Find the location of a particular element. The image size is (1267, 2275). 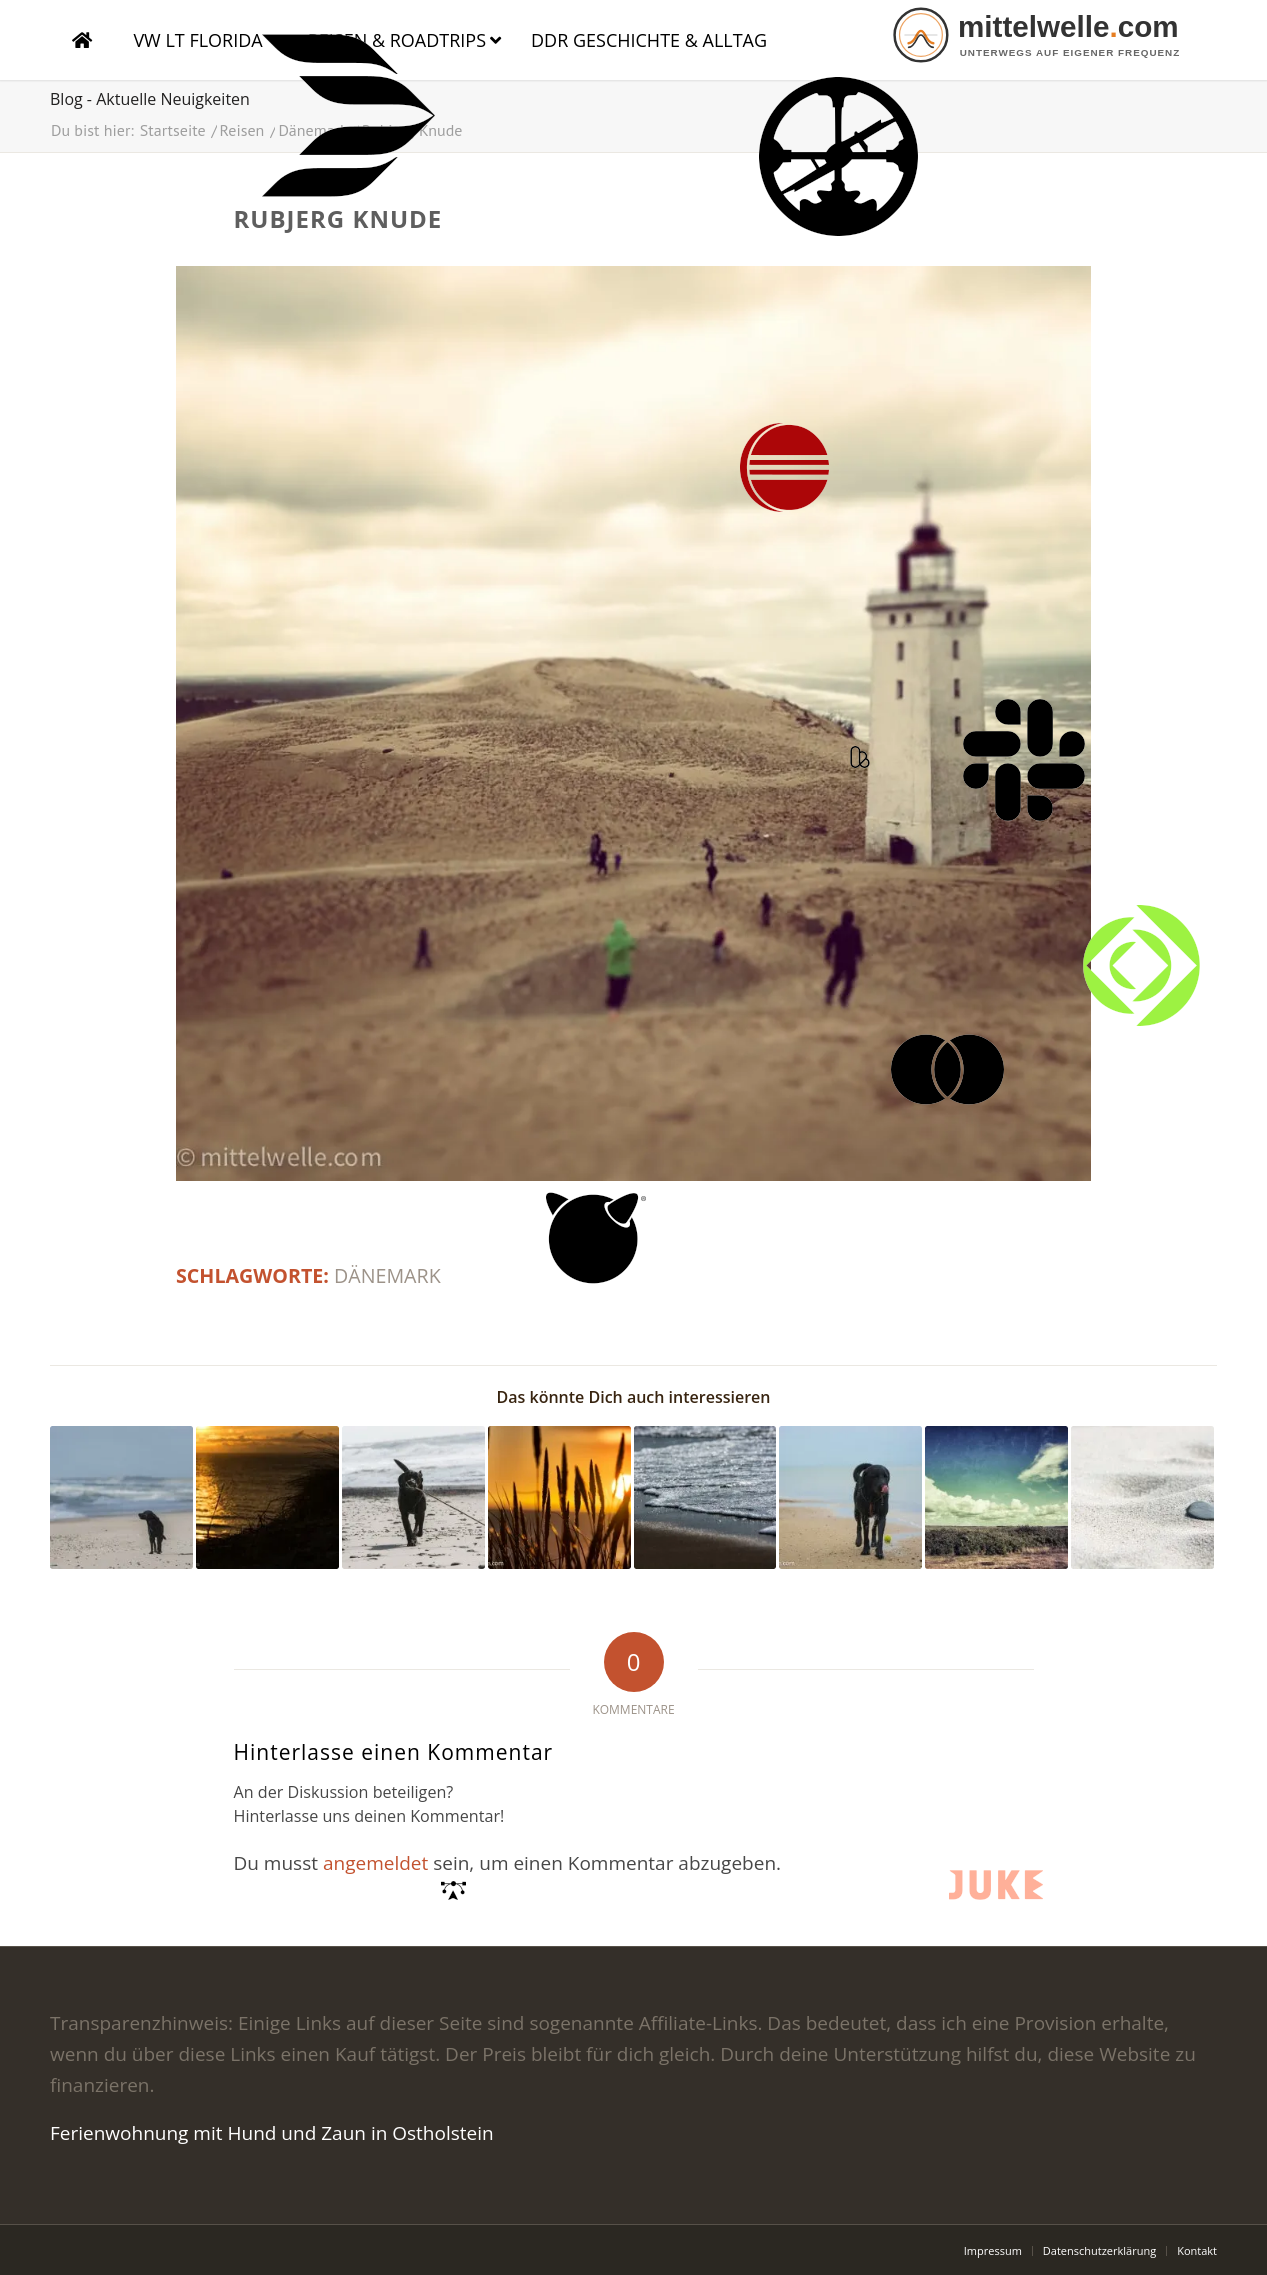

open Roam Research app is located at coordinates (838, 156).